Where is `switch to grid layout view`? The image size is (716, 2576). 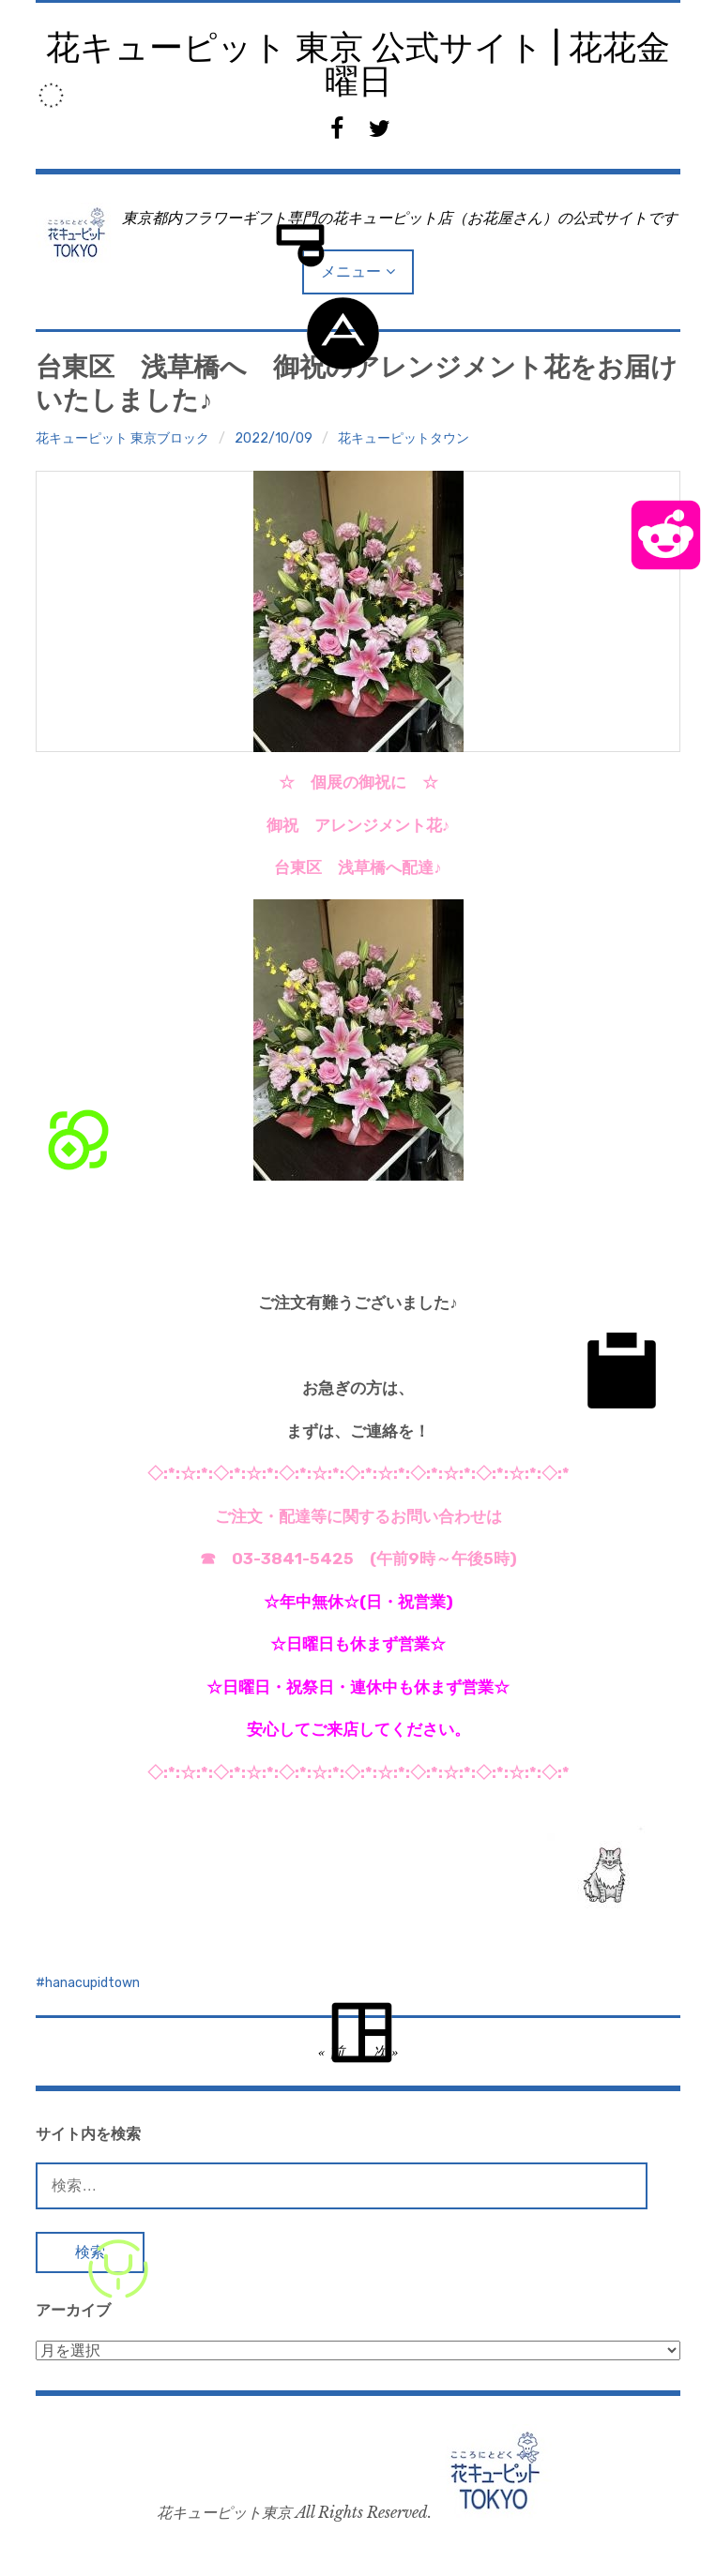 switch to grid layout view is located at coordinates (361, 2032).